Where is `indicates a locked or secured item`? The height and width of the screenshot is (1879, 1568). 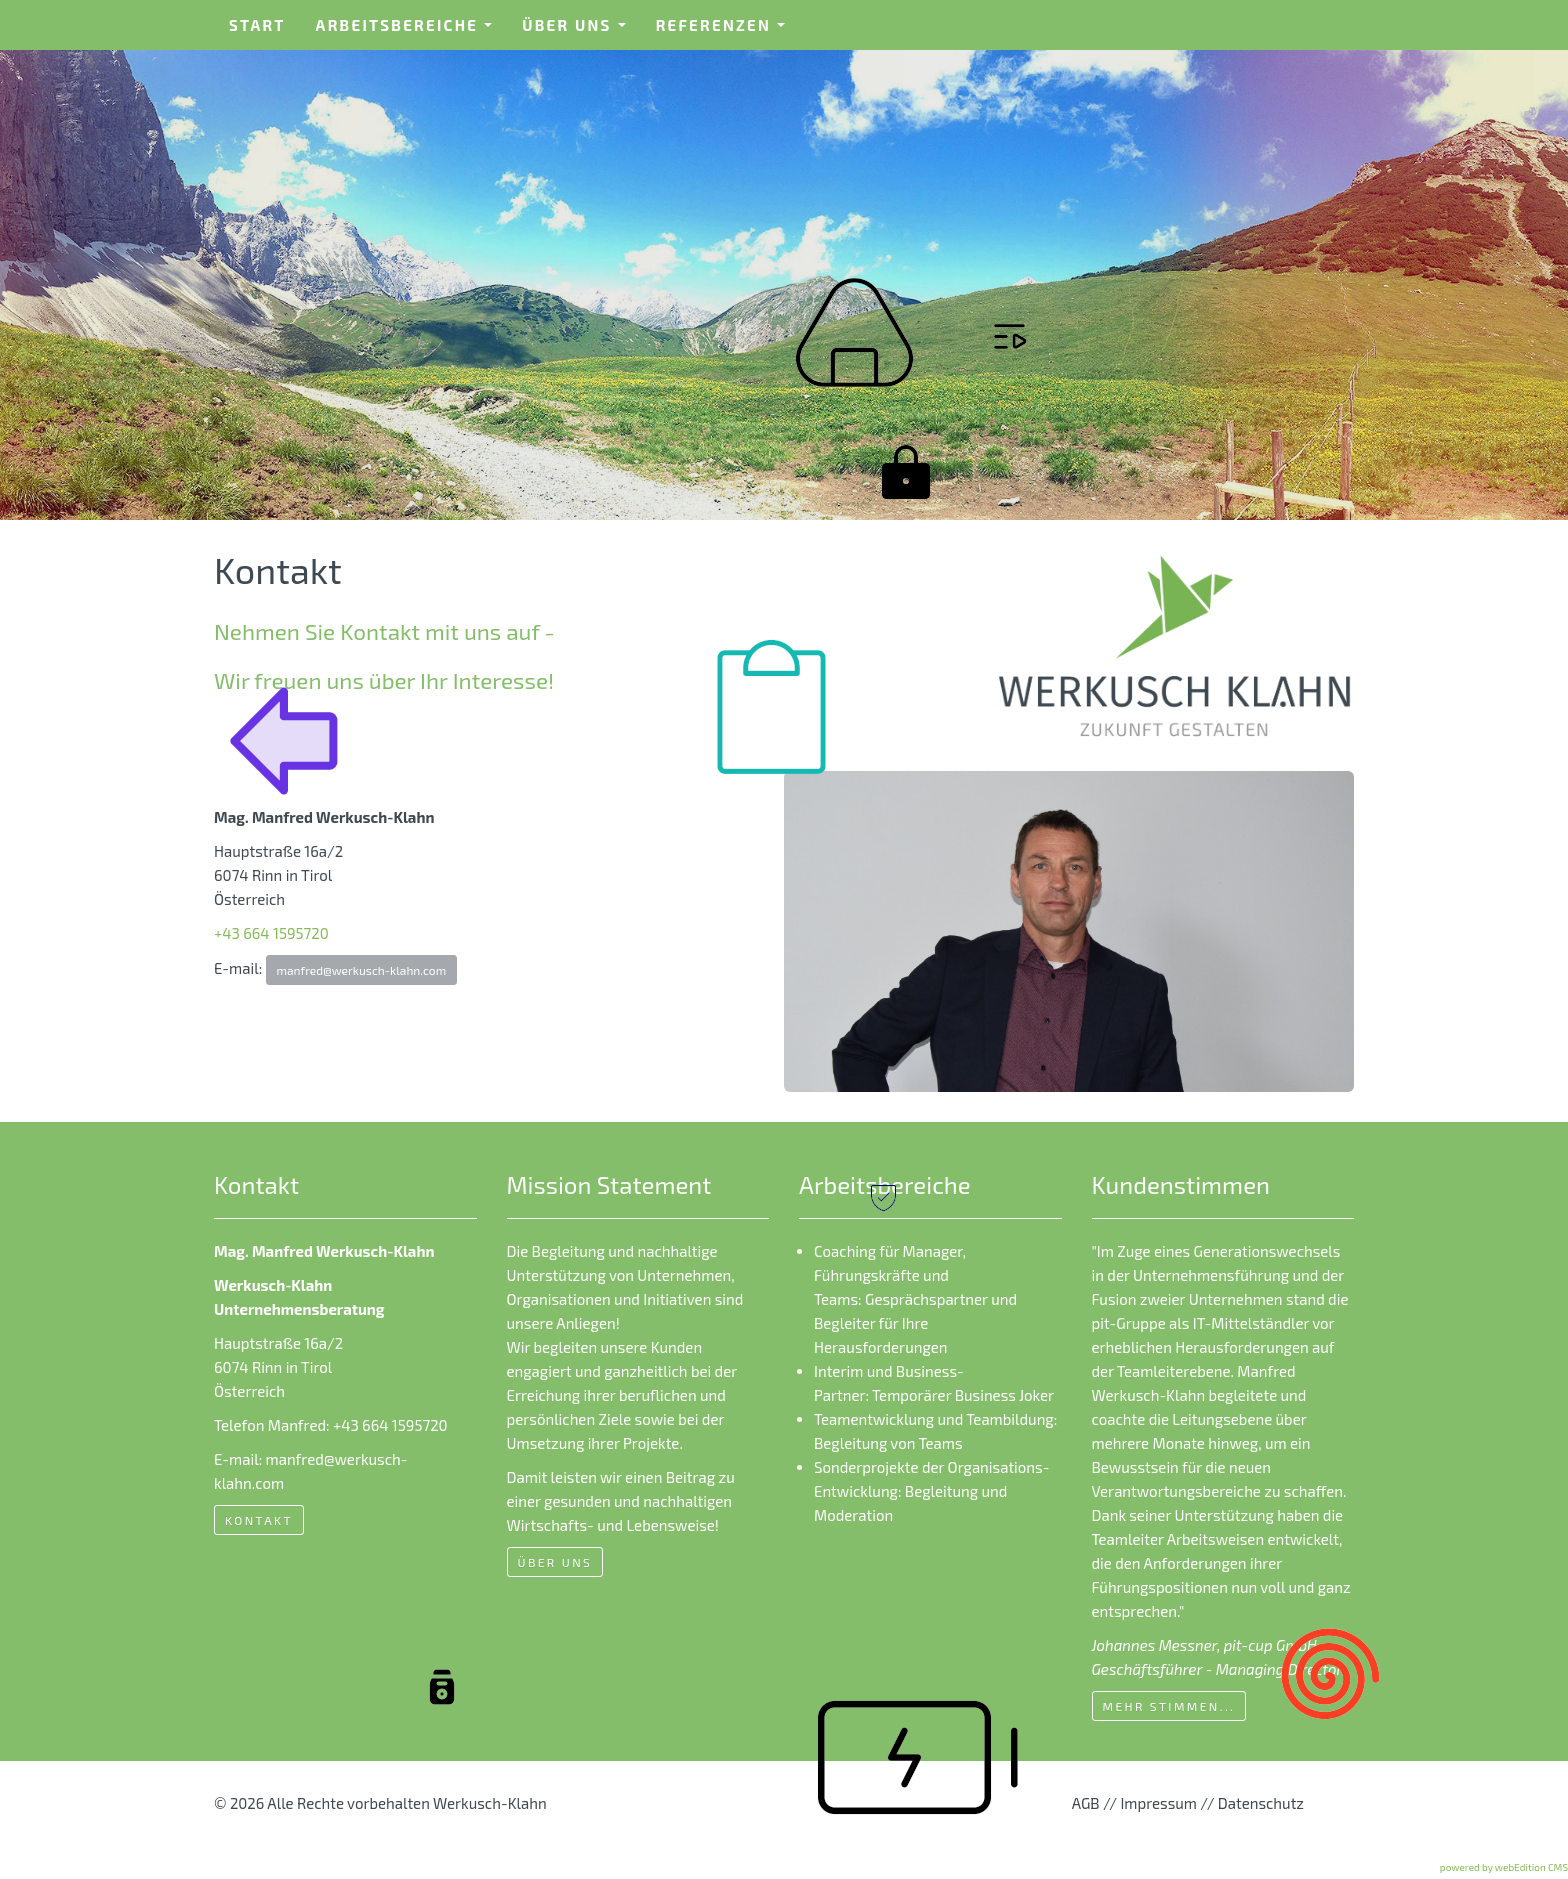
indicates a locked or secured item is located at coordinates (906, 475).